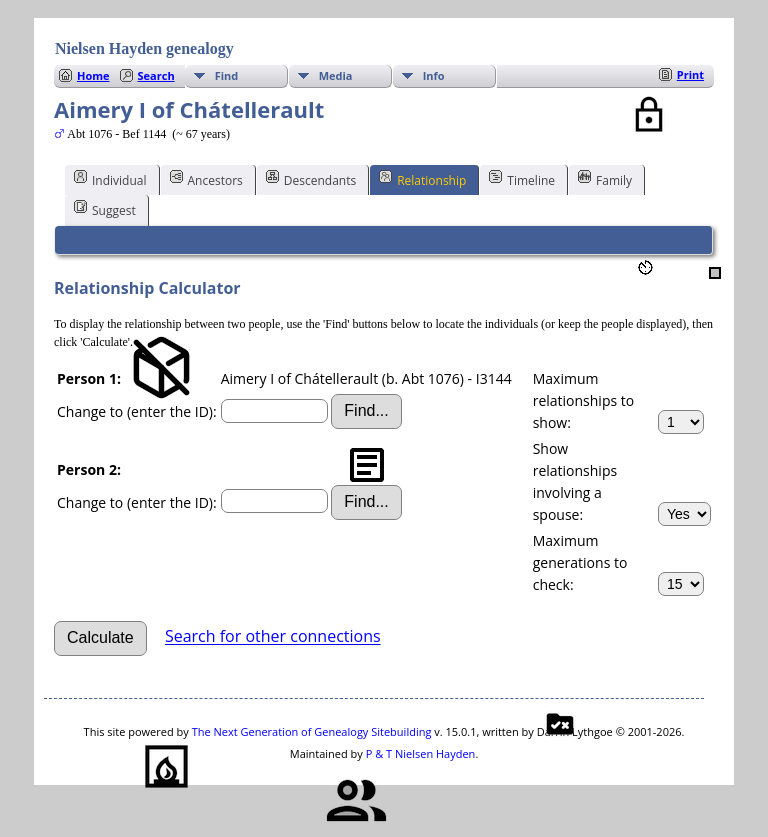 The width and height of the screenshot is (768, 837). What do you see at coordinates (560, 724) in the screenshot?
I see `folder containing validated and rejected items` at bounding box center [560, 724].